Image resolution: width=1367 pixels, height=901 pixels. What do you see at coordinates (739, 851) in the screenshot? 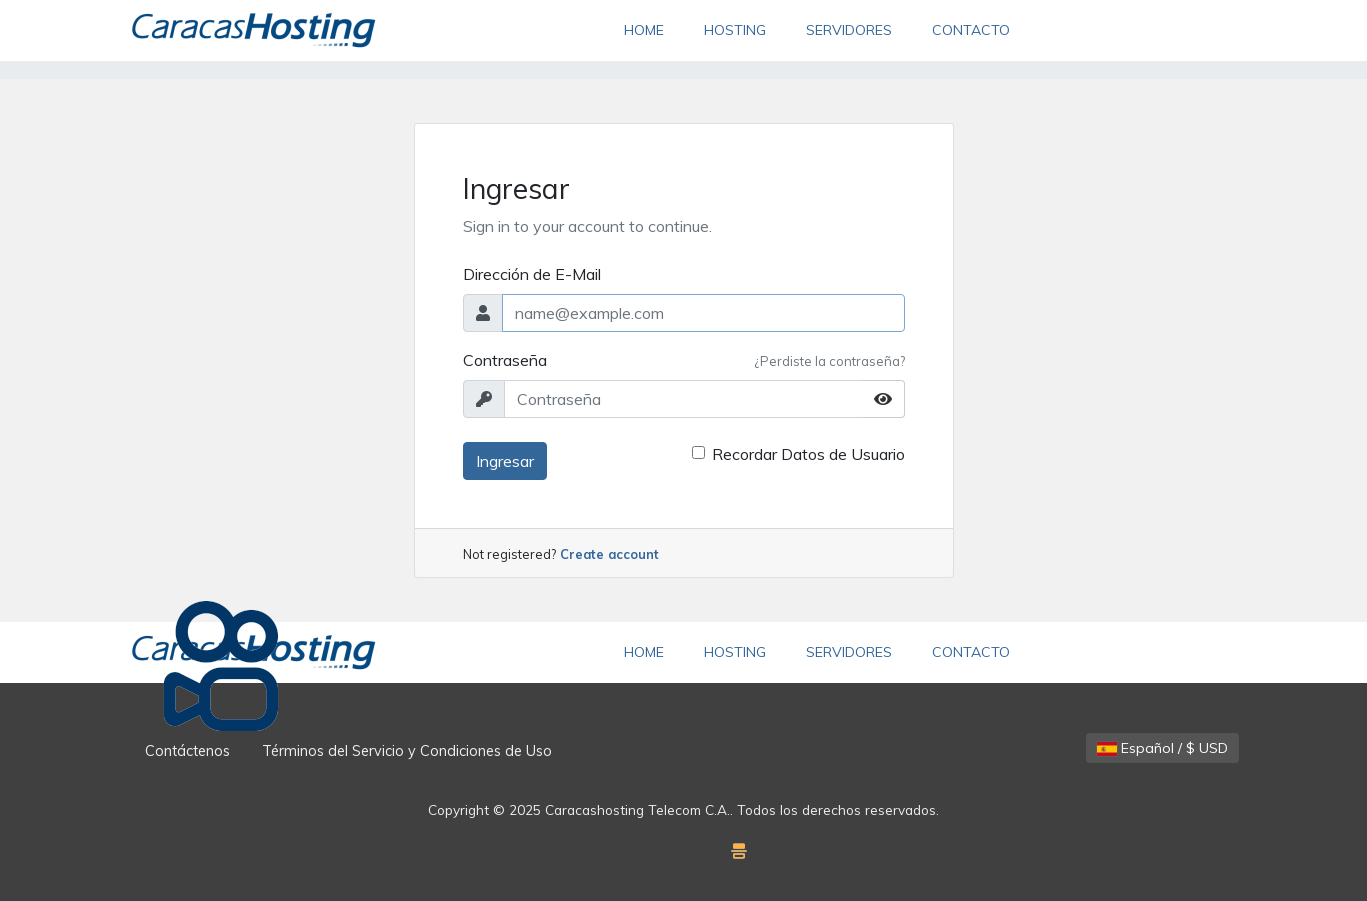
I see `flip content vertically` at bounding box center [739, 851].